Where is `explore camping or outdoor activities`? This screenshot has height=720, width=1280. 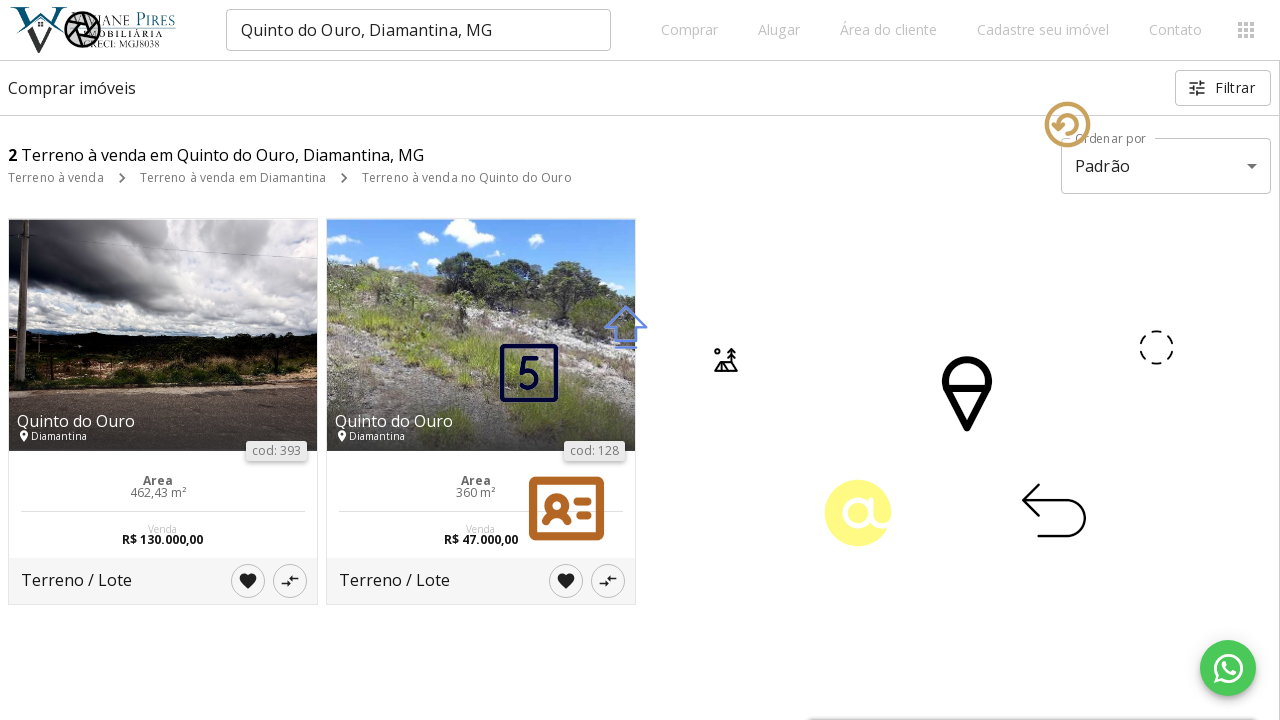
explore camping or outdoor activities is located at coordinates (726, 360).